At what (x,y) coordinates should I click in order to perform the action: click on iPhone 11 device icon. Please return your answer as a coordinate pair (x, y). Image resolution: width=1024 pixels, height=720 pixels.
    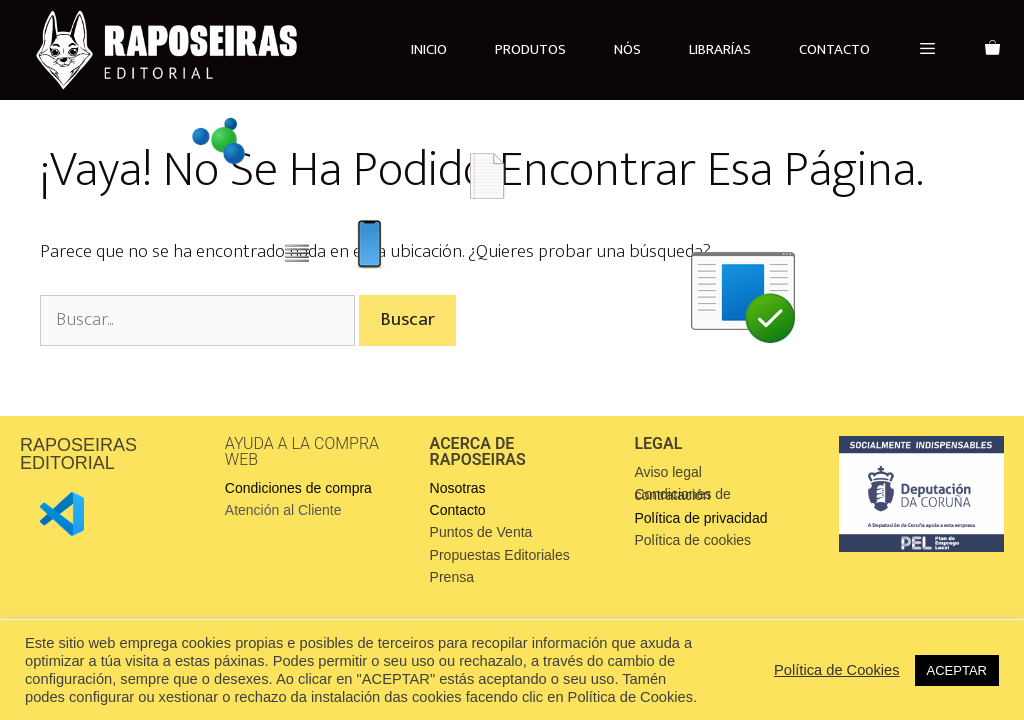
    Looking at the image, I should click on (369, 244).